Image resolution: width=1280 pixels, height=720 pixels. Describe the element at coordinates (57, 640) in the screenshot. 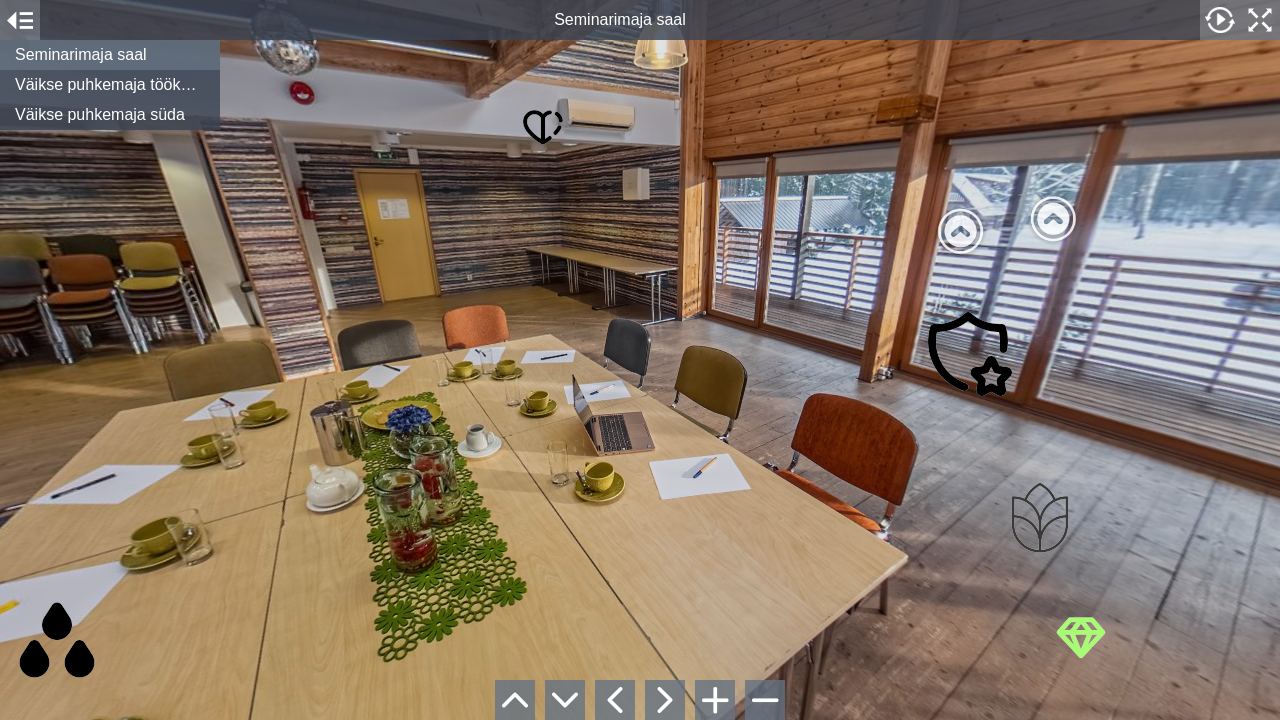

I see `adjust humidity or moisture settings` at that location.